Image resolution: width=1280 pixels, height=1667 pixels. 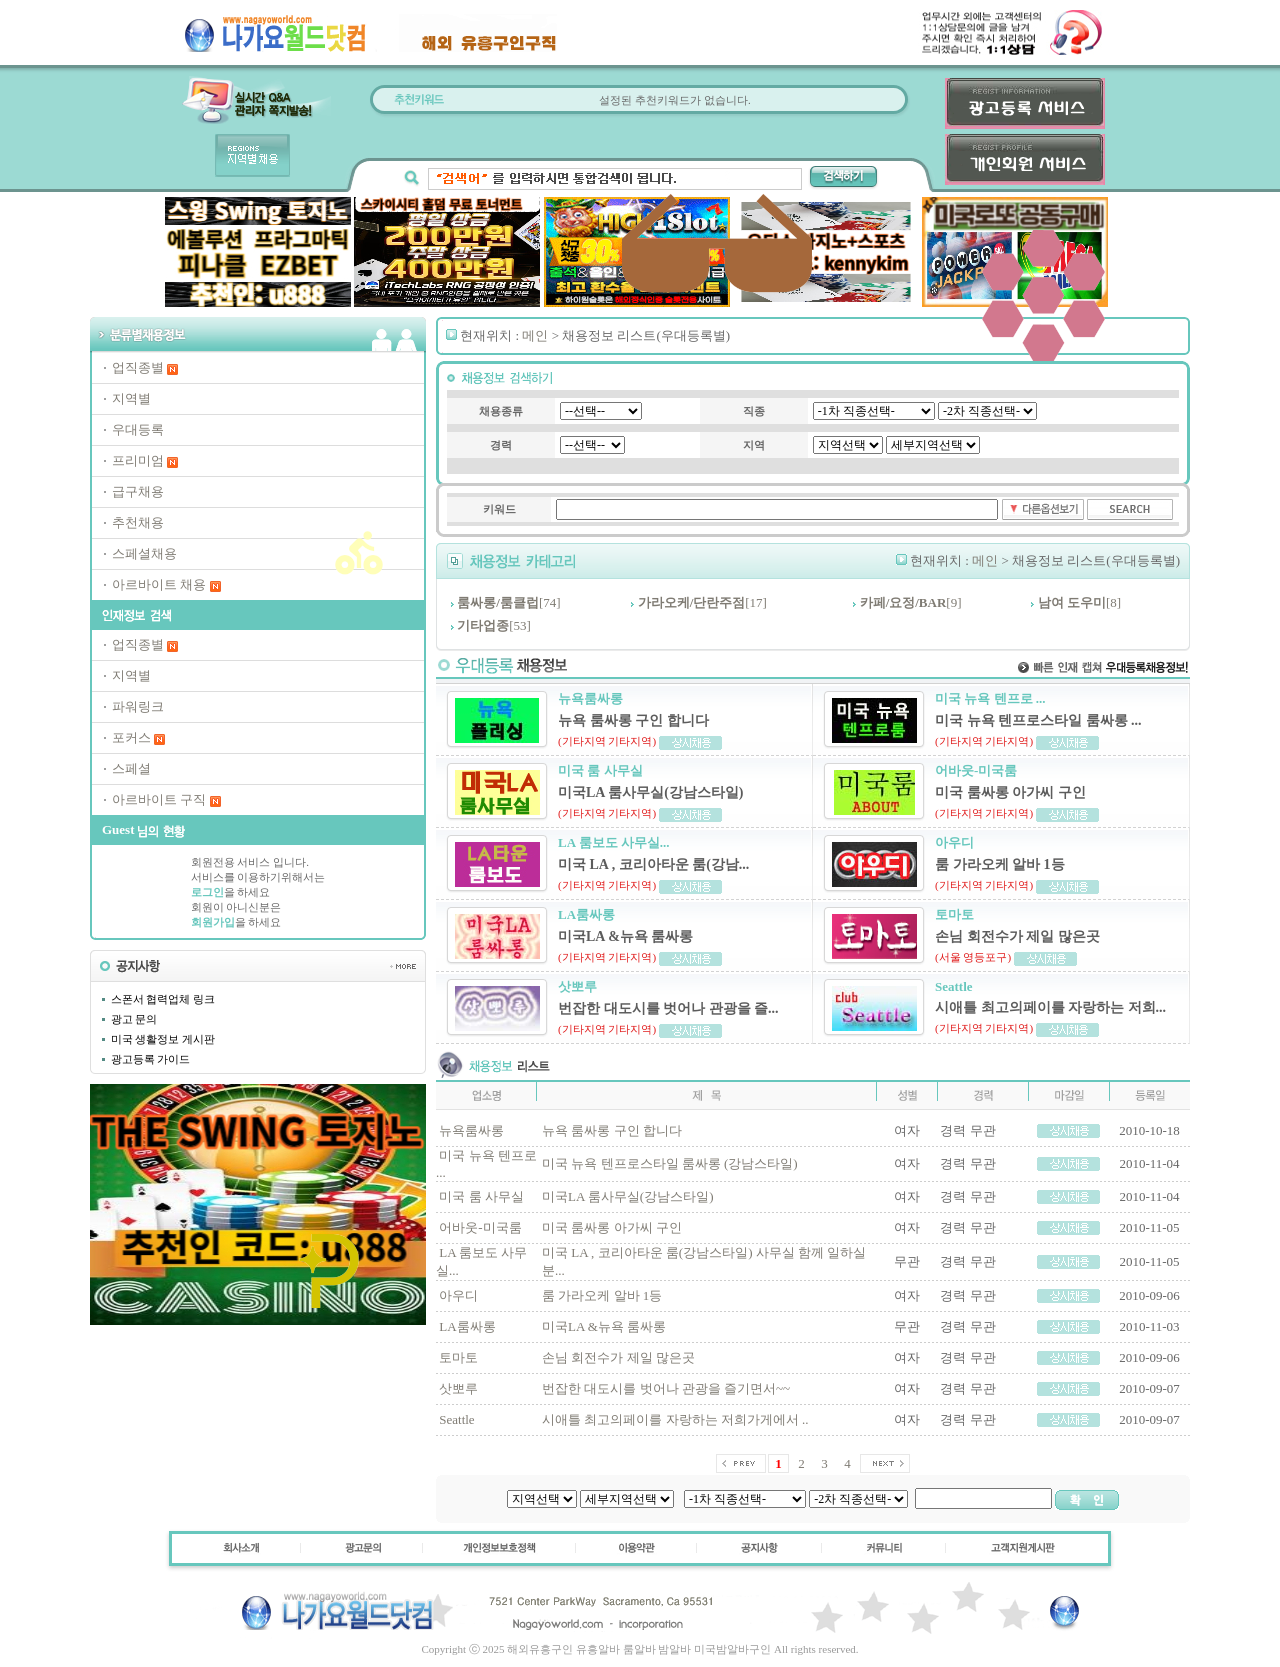 I want to click on view cycling or bike routes, so click(x=359, y=555).